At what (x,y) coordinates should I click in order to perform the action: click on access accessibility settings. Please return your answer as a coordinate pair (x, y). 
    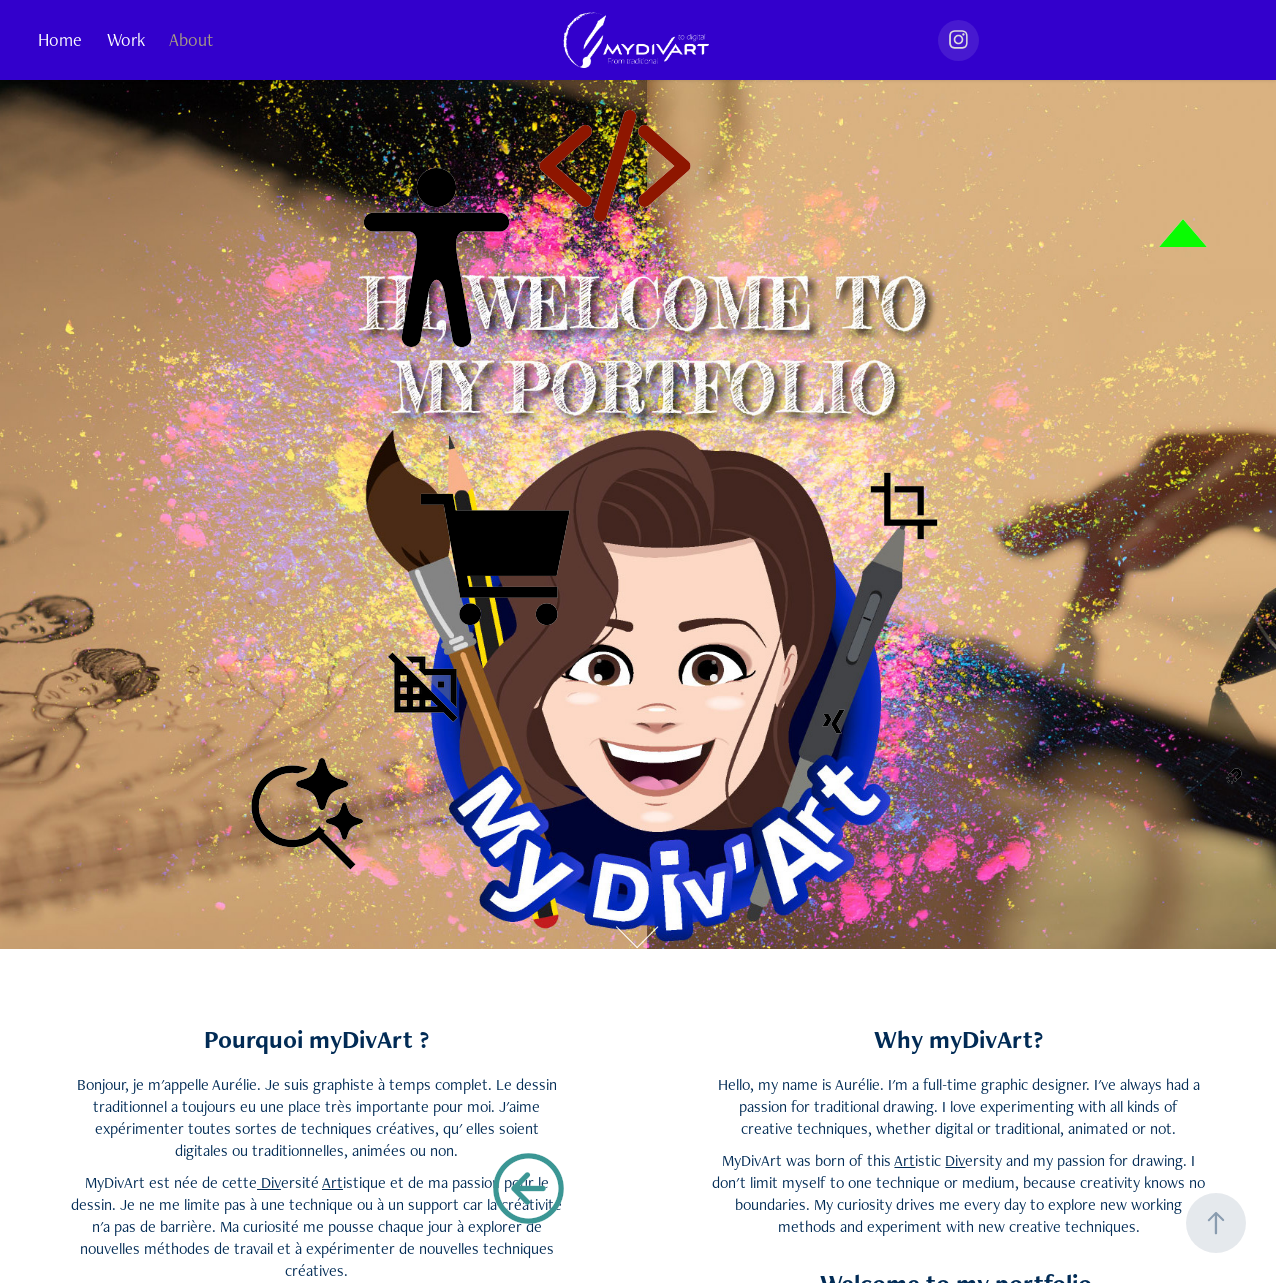
    Looking at the image, I should click on (436, 257).